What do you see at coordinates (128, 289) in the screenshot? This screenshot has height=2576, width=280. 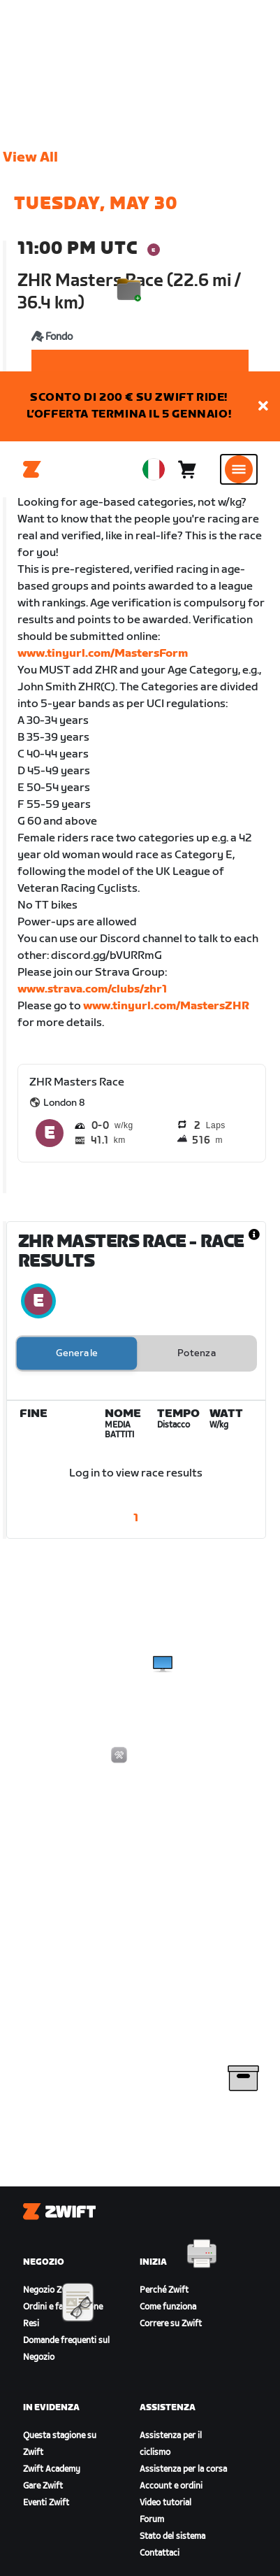 I see `create a new folder` at bounding box center [128, 289].